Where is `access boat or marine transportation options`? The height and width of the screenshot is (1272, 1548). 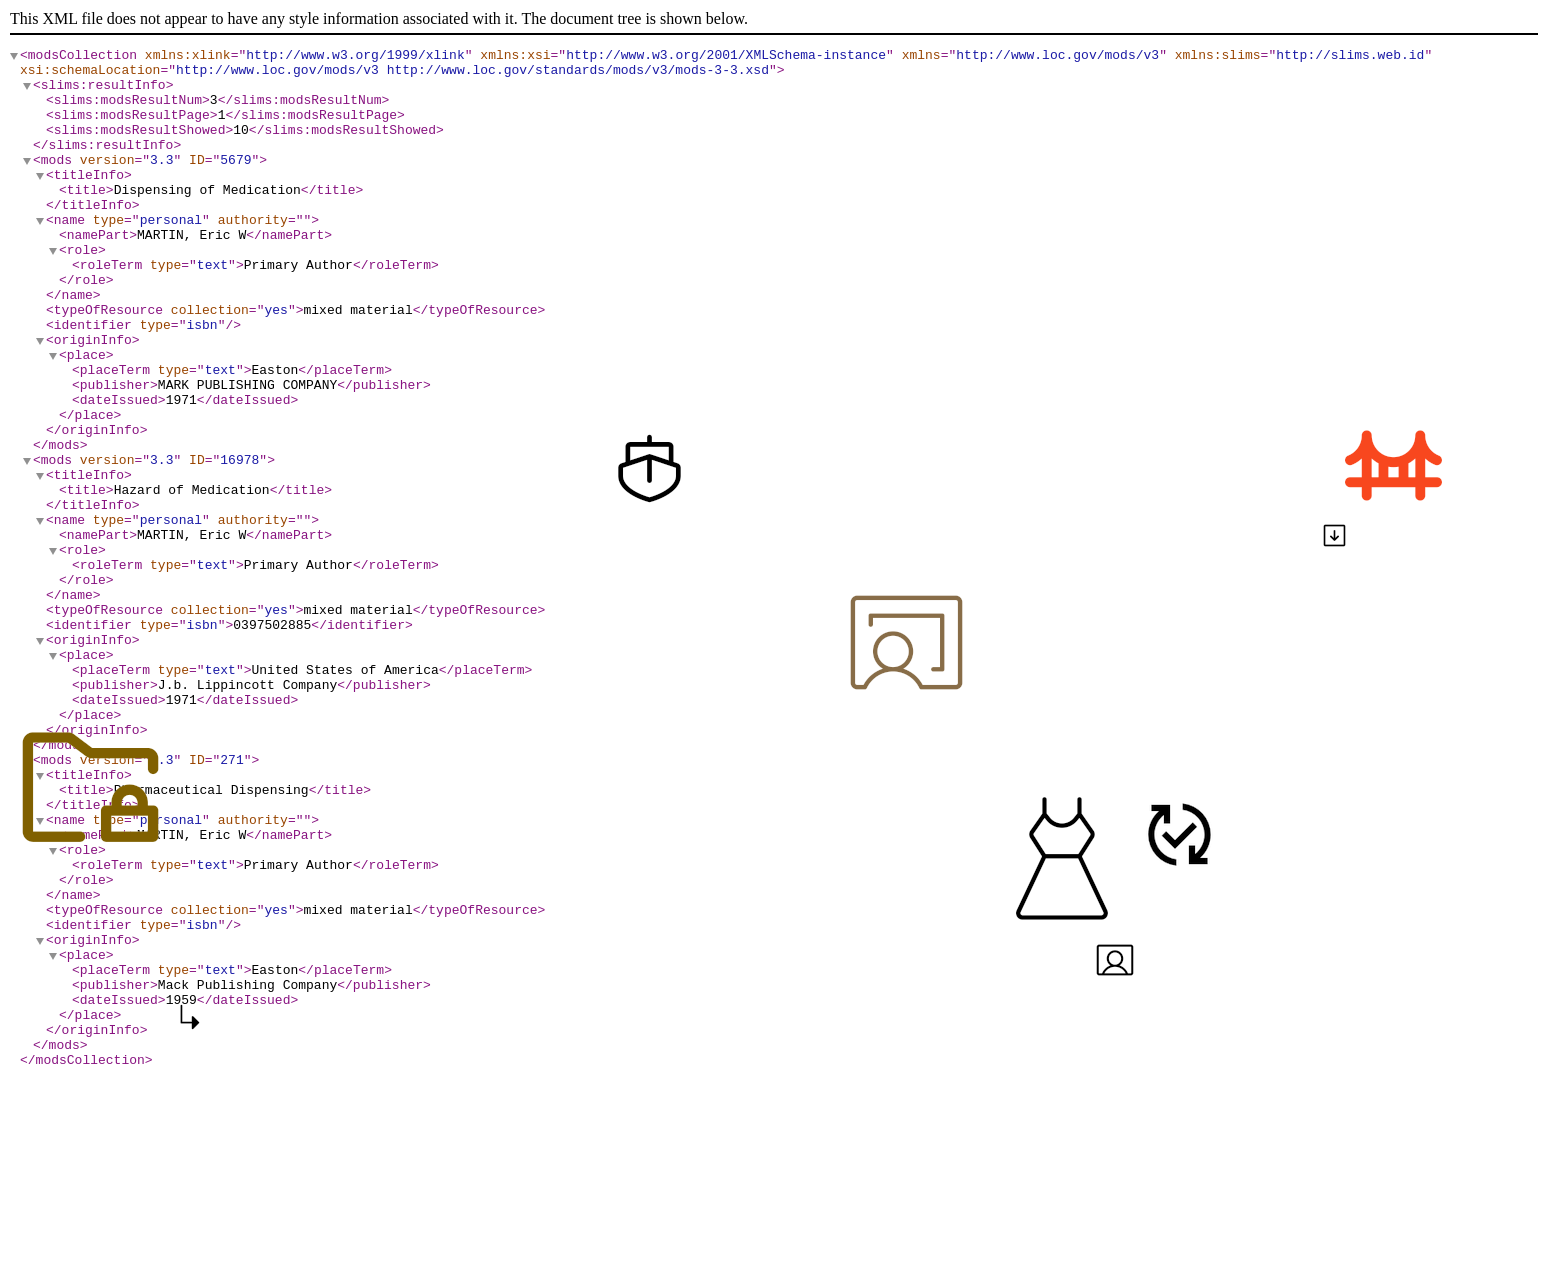 access boat or marine transportation options is located at coordinates (649, 468).